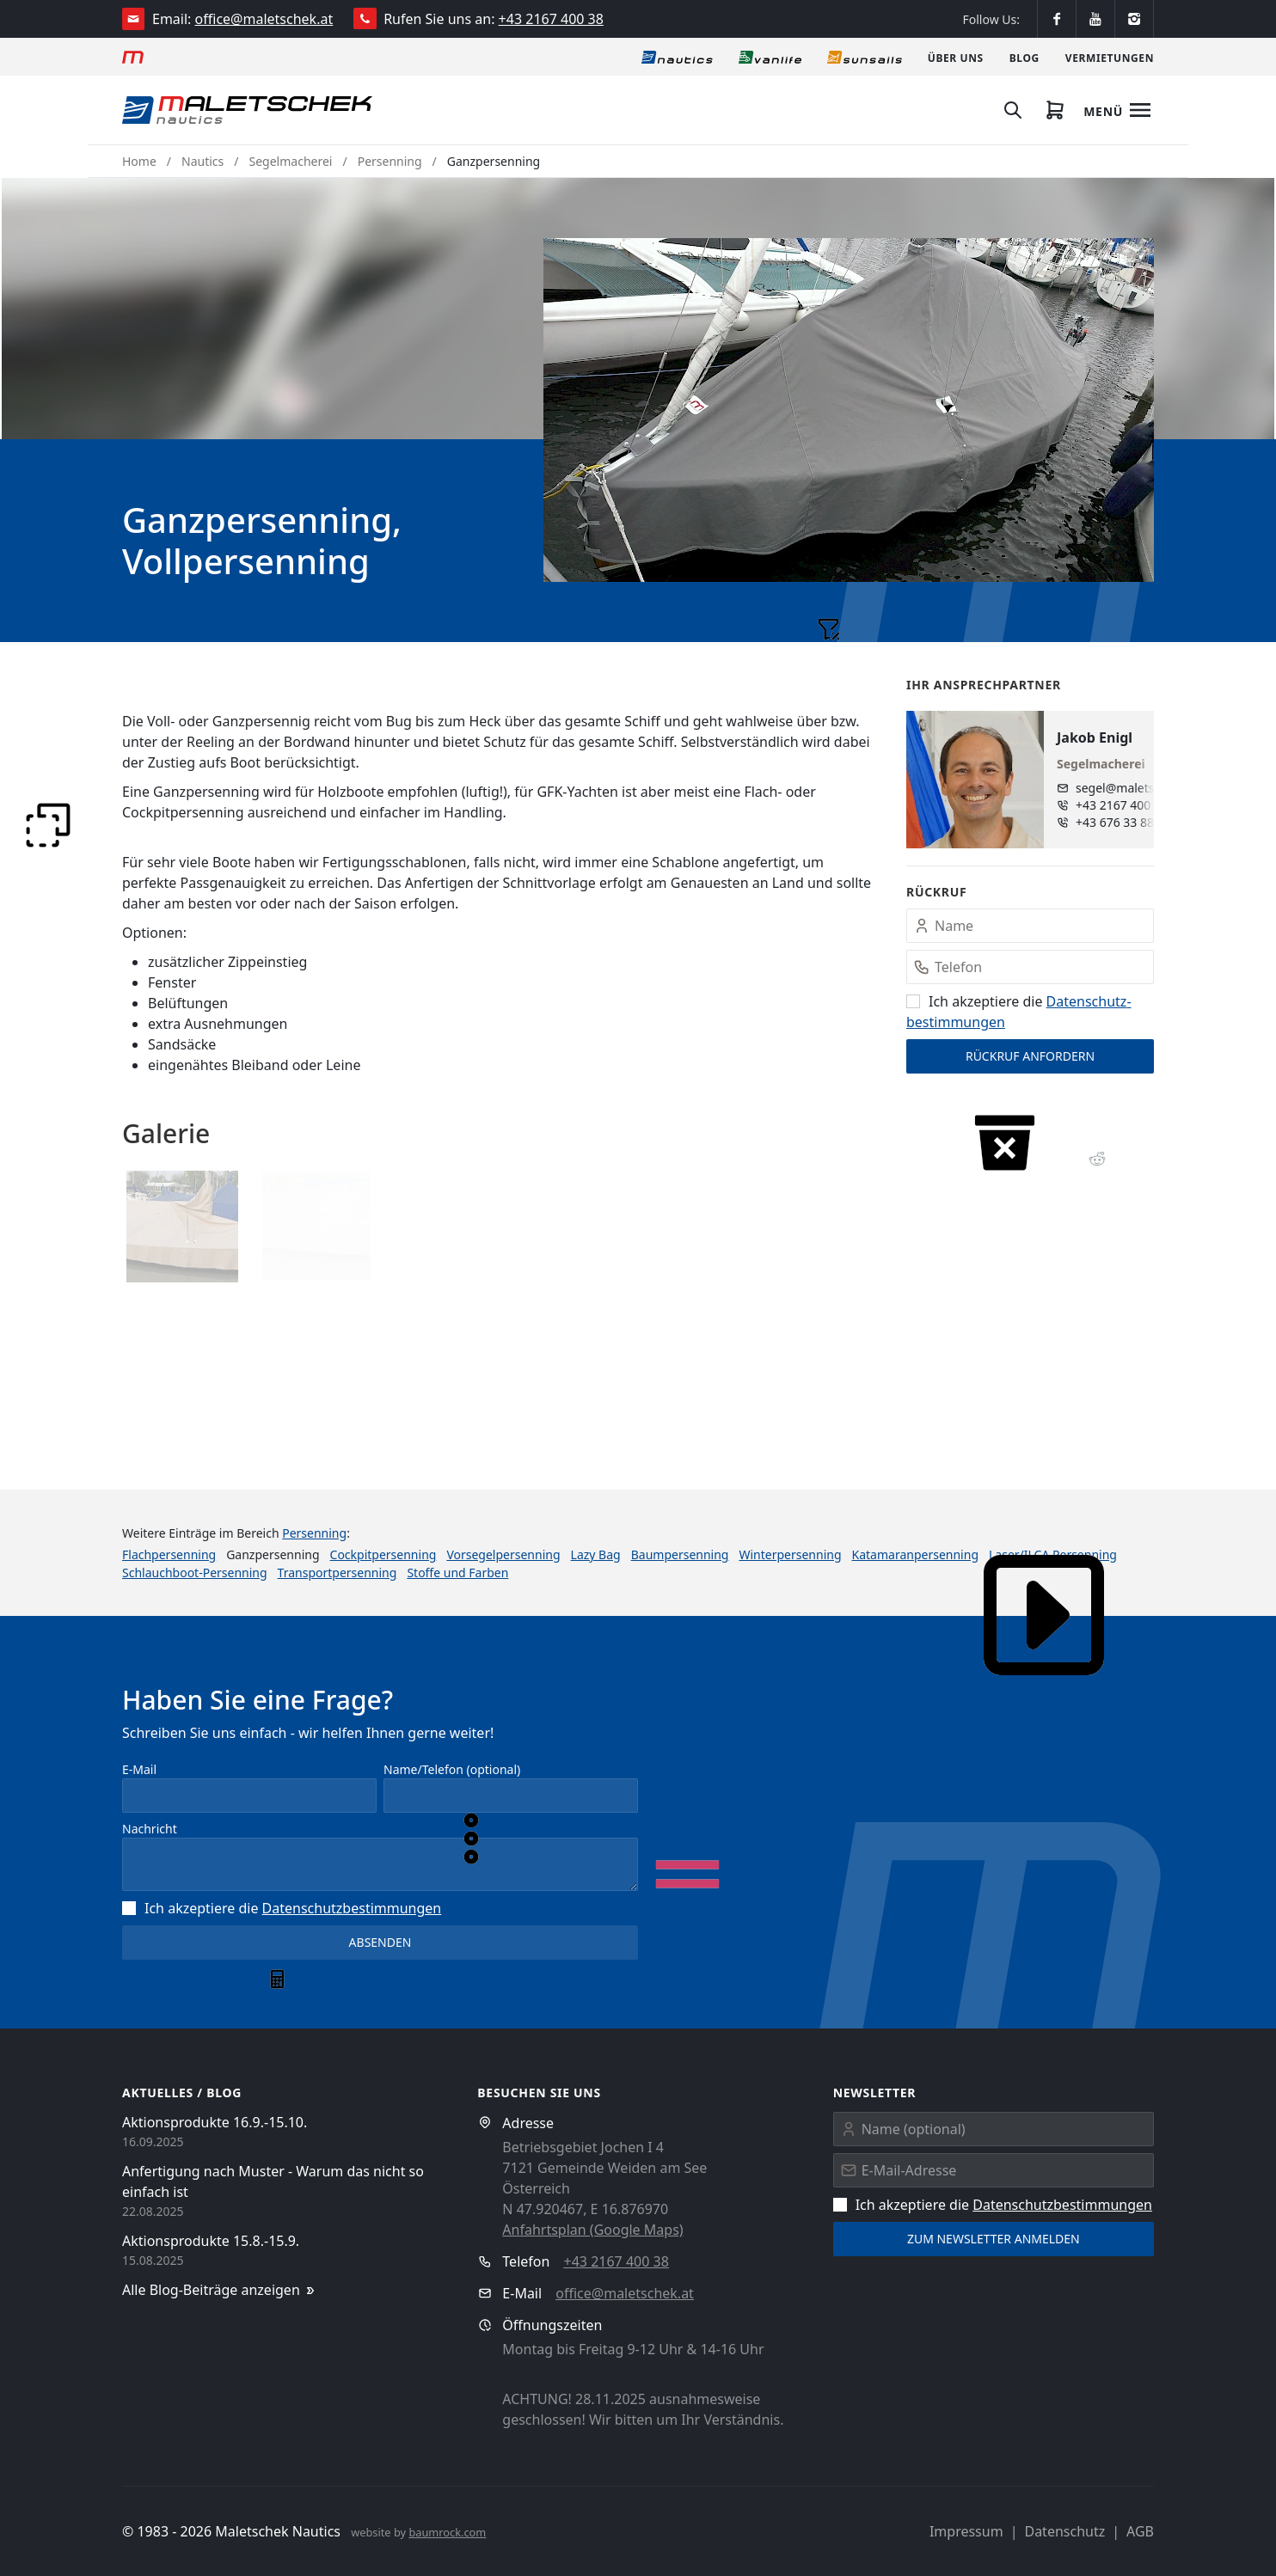 The height and width of the screenshot is (2576, 1276). I want to click on delete selected item, so click(1004, 1142).